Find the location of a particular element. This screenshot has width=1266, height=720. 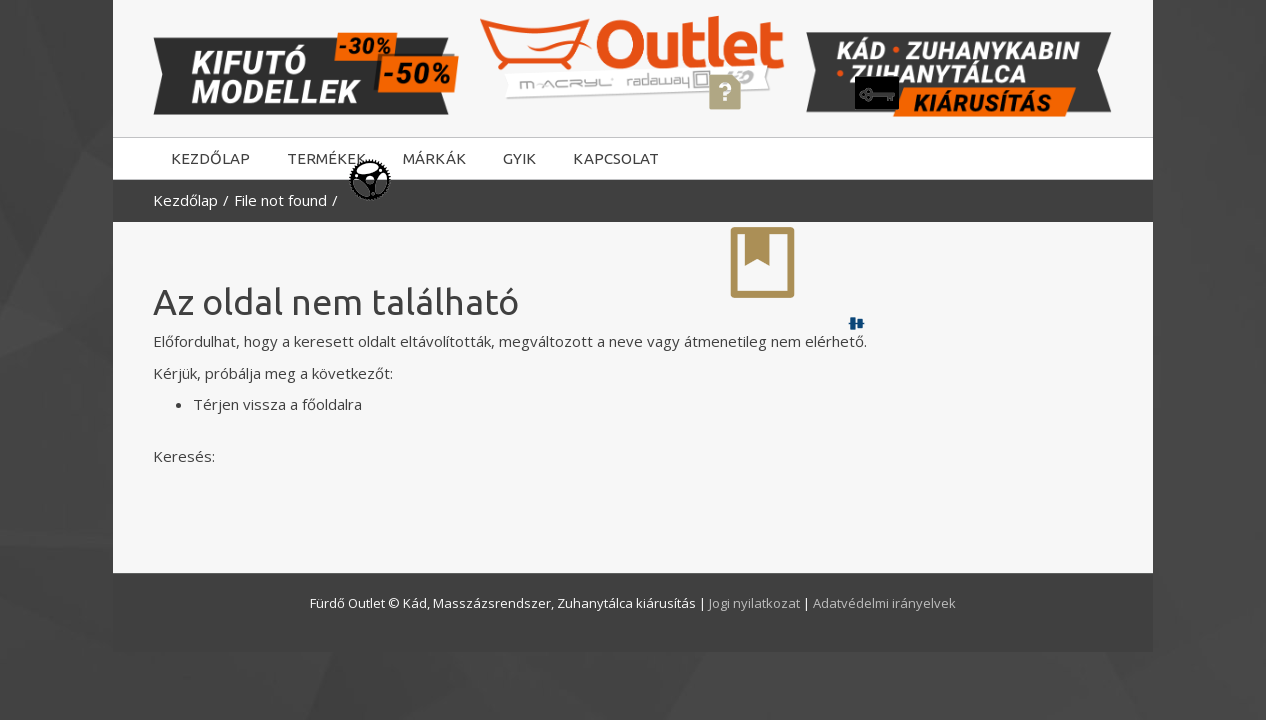

actix web framework logo is located at coordinates (370, 180).